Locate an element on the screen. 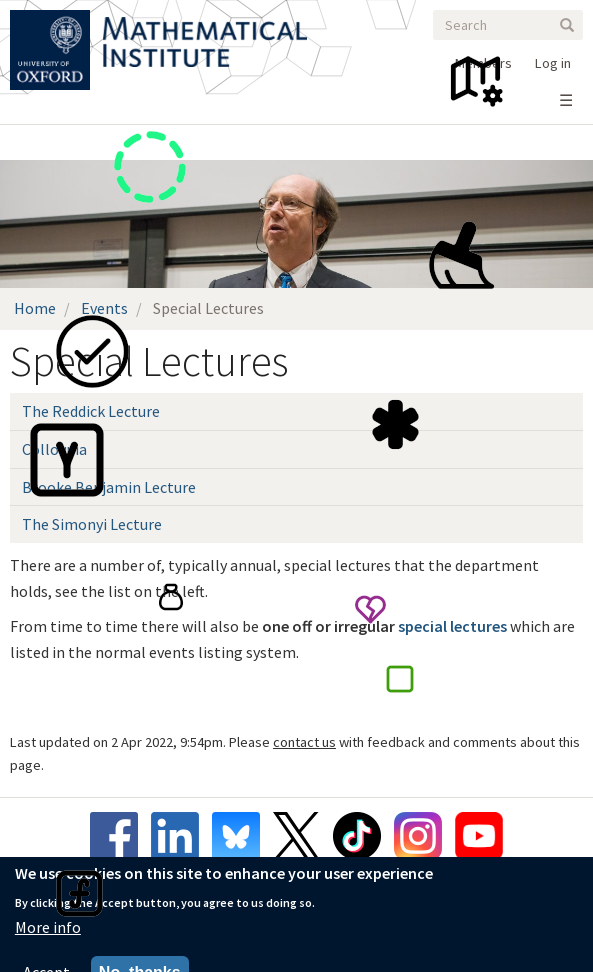 The image size is (593, 972). remove from favorites is located at coordinates (370, 609).